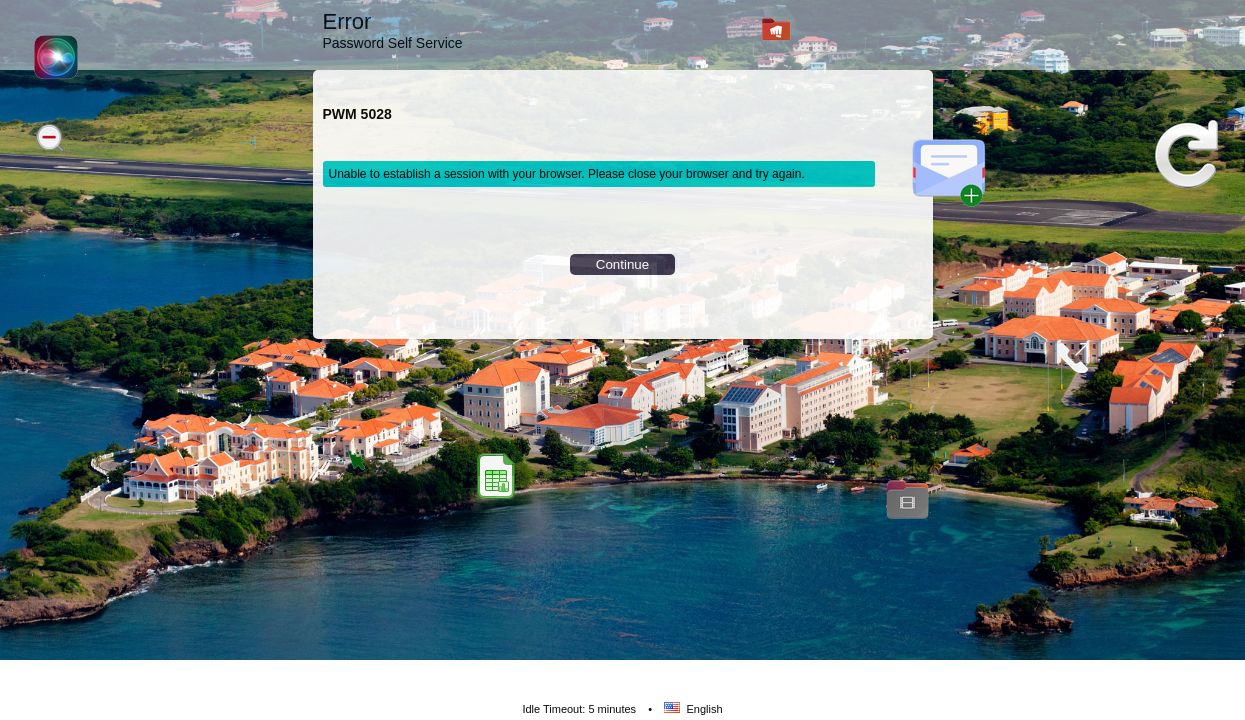 This screenshot has width=1245, height=720. Describe the element at coordinates (776, 30) in the screenshot. I see `open riot games folder` at that location.